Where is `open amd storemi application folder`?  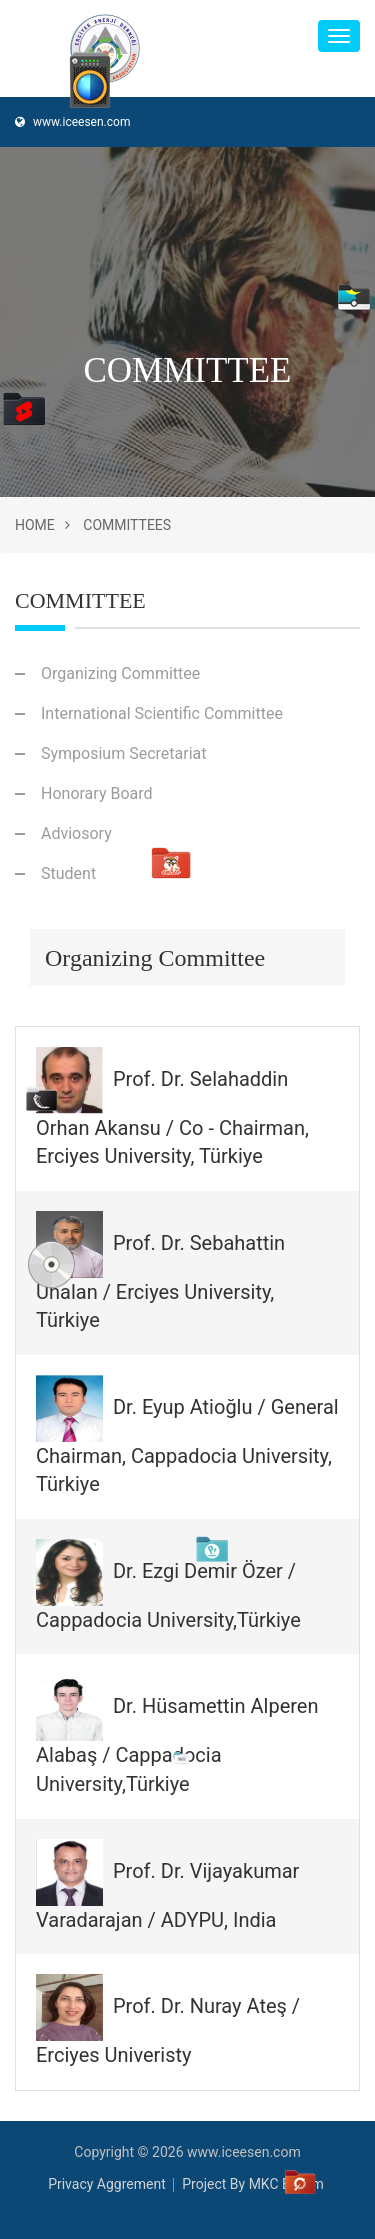
open amd storemi application folder is located at coordinates (300, 2183).